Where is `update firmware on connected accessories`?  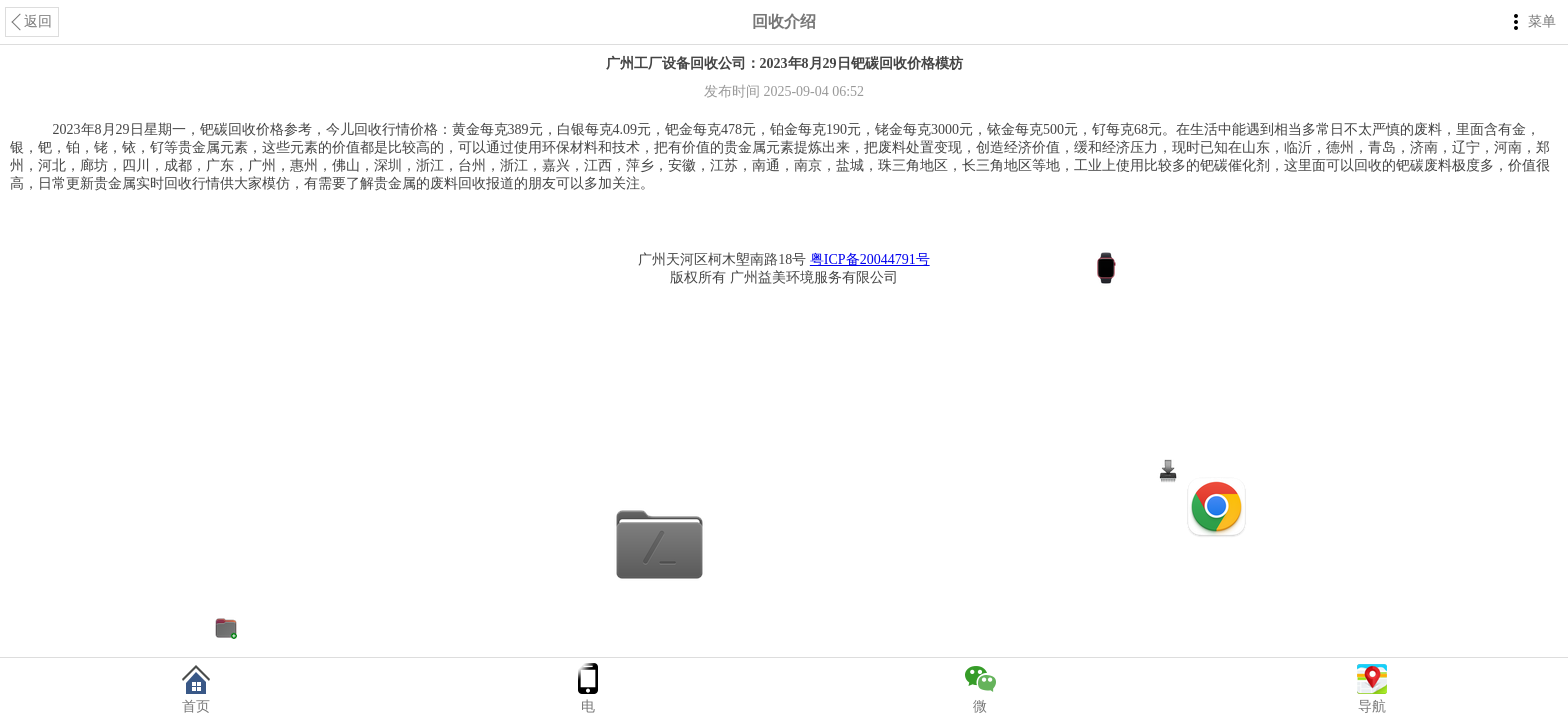
update firmware on connected accessories is located at coordinates (1168, 471).